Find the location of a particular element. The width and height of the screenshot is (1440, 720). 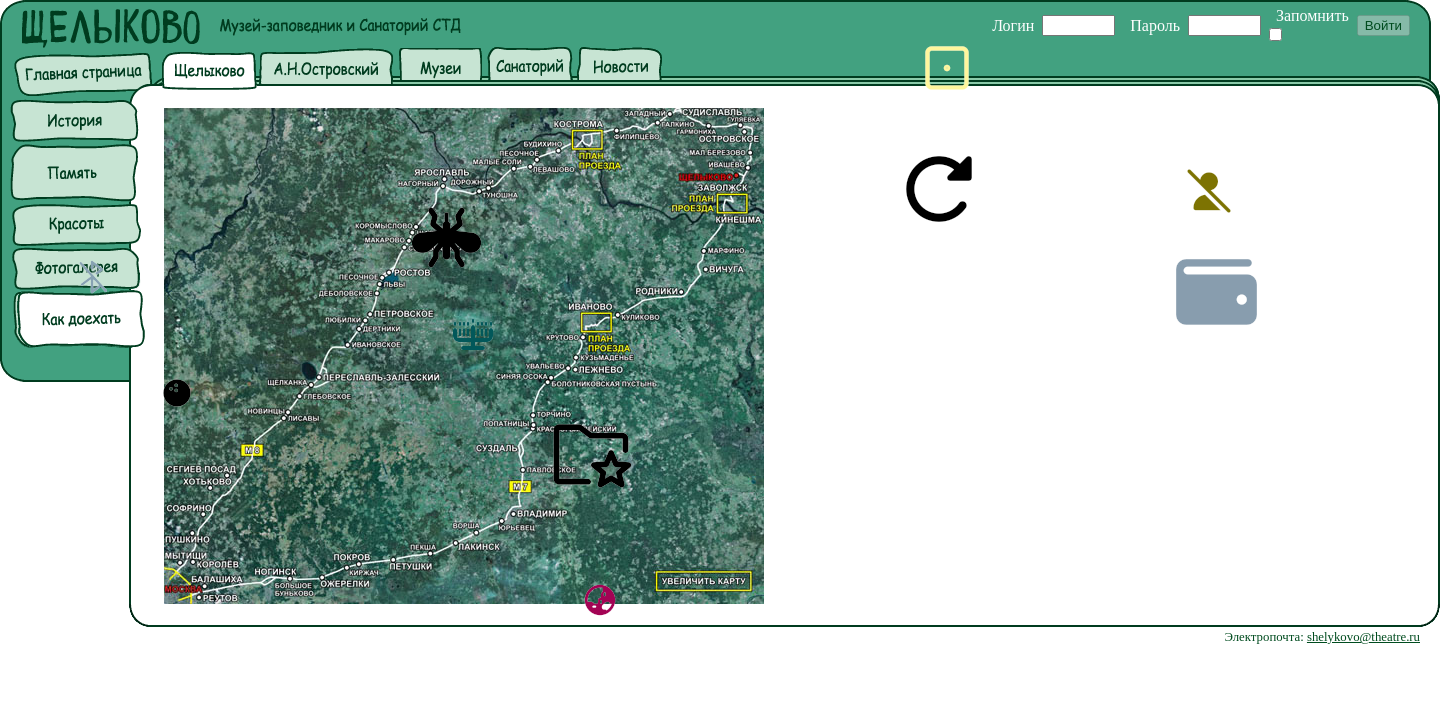

indicates mosquito or insect activity in the area is located at coordinates (446, 237).